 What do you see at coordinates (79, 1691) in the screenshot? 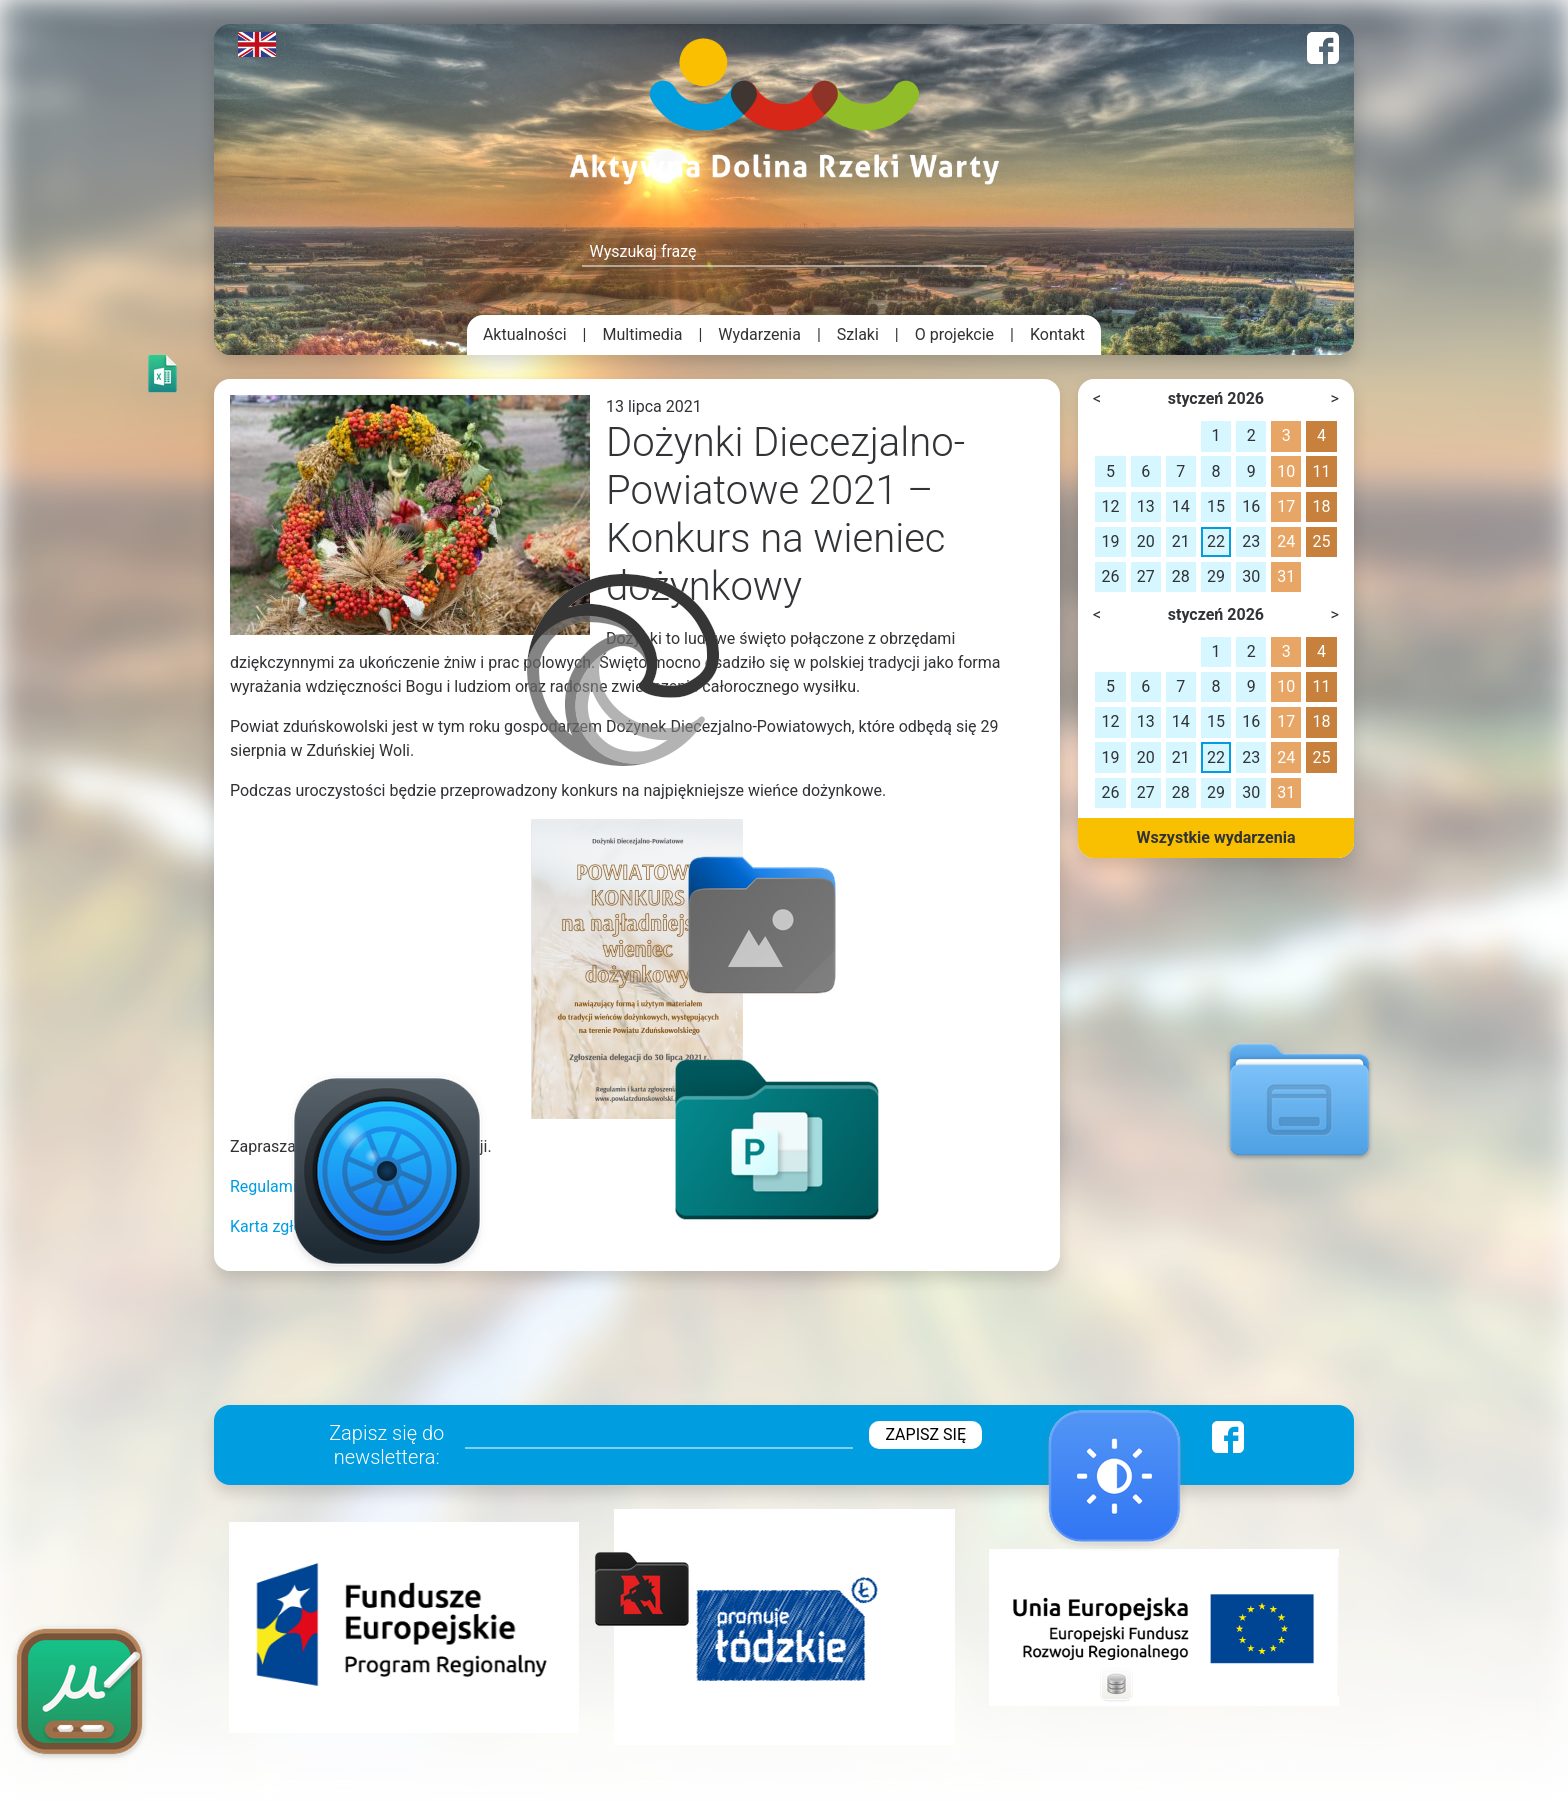
I see `open tex-match app for handwriting or symbol recognition` at bounding box center [79, 1691].